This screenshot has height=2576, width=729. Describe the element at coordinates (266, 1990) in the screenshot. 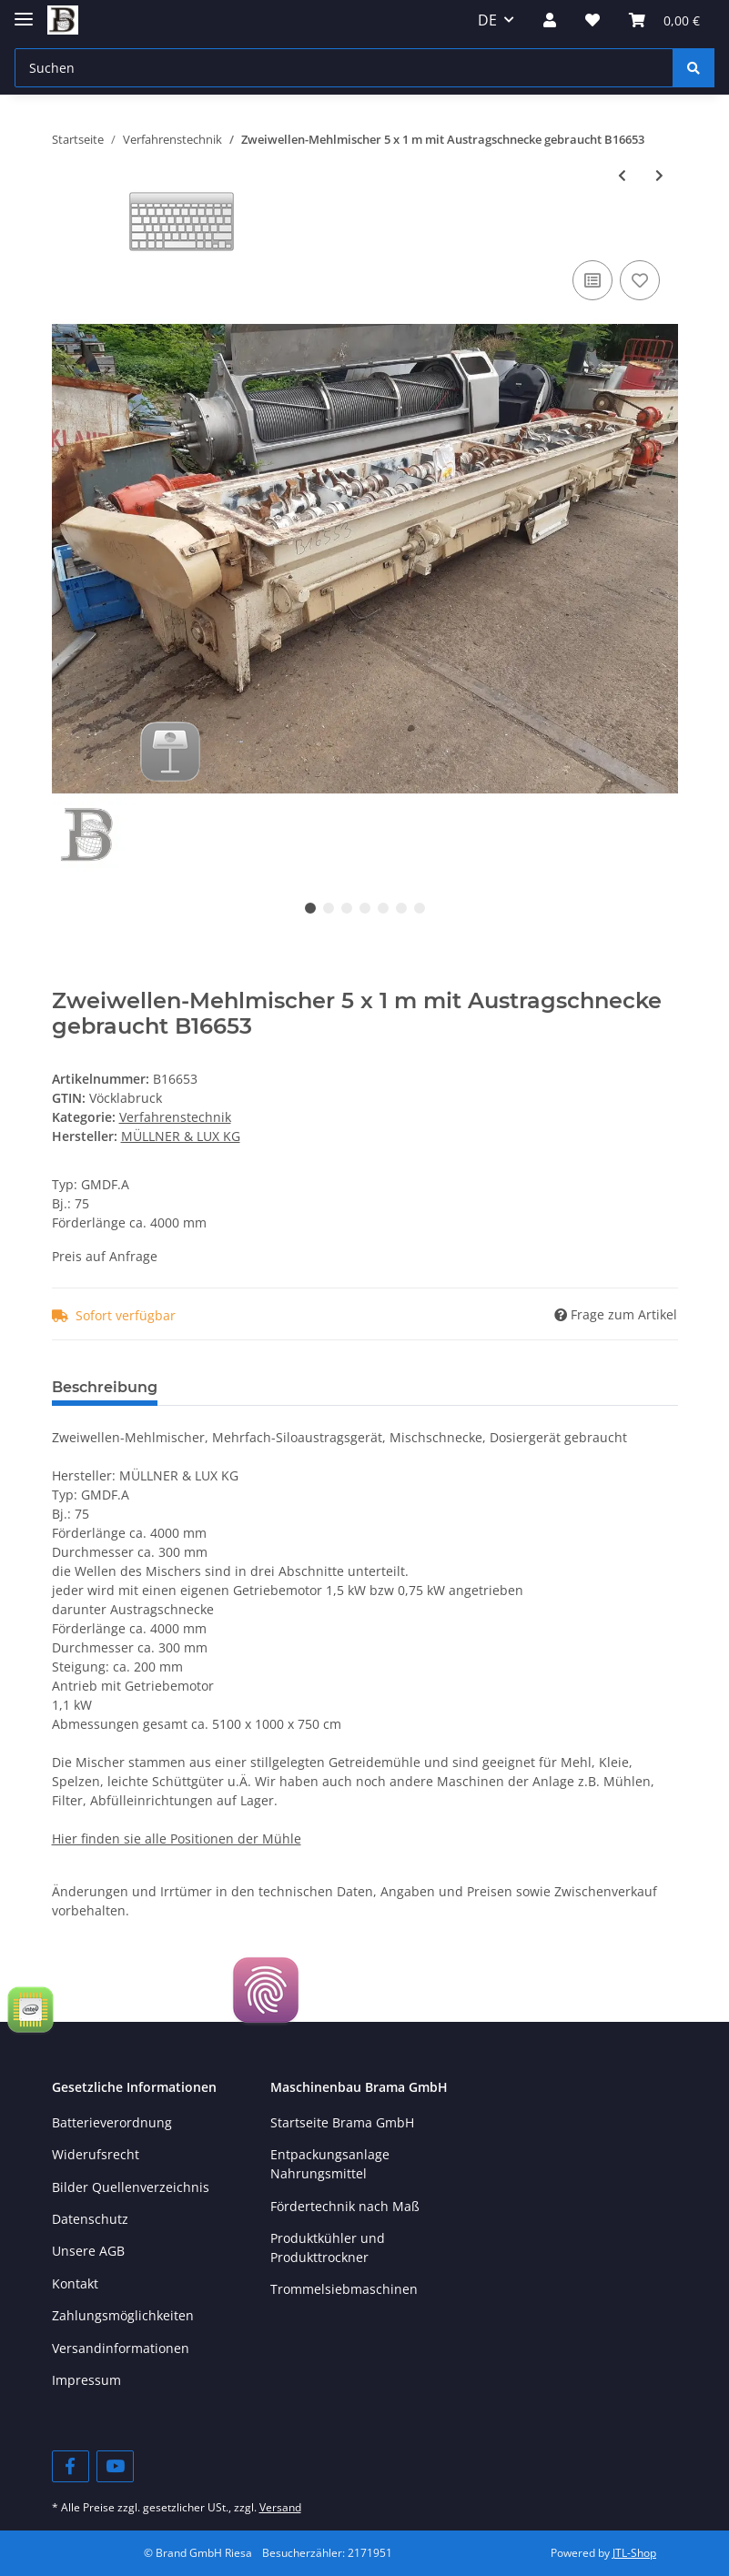

I see `open fingerprint authentication settings` at that location.